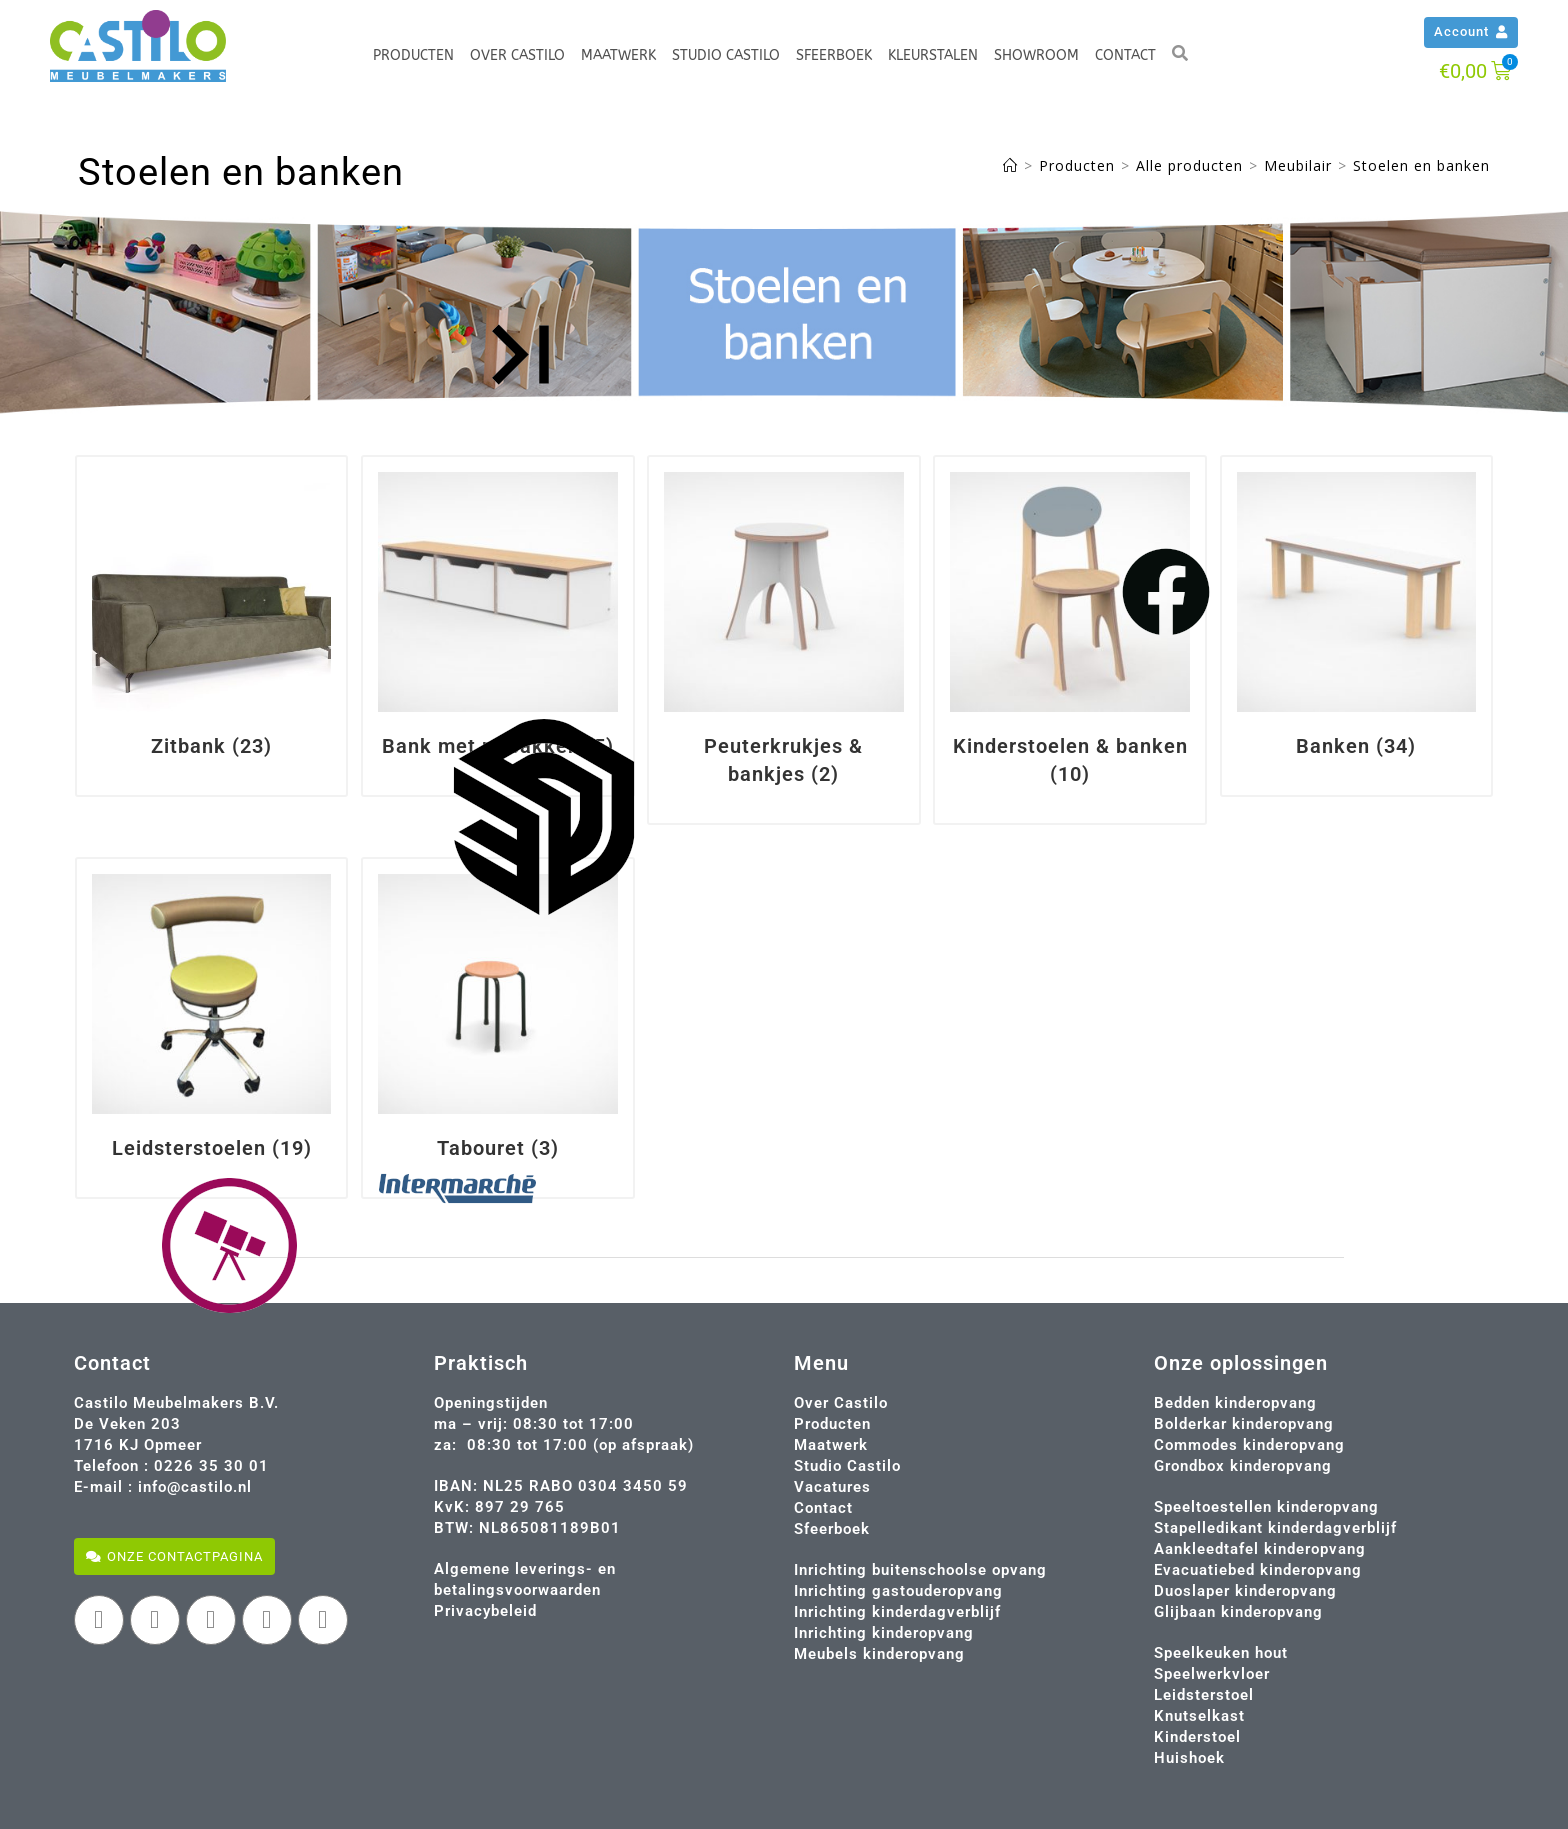 This screenshot has height=1829, width=1568. I want to click on open facebook, so click(1166, 592).